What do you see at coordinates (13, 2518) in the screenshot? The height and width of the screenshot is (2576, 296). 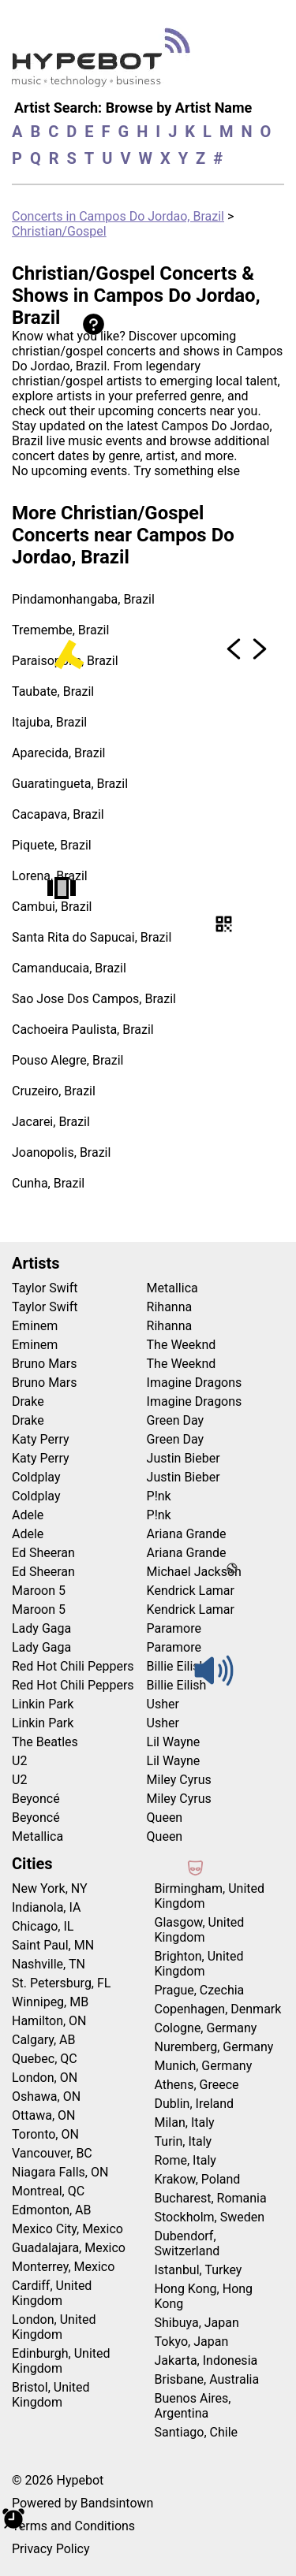 I see `set or manage alarms` at bounding box center [13, 2518].